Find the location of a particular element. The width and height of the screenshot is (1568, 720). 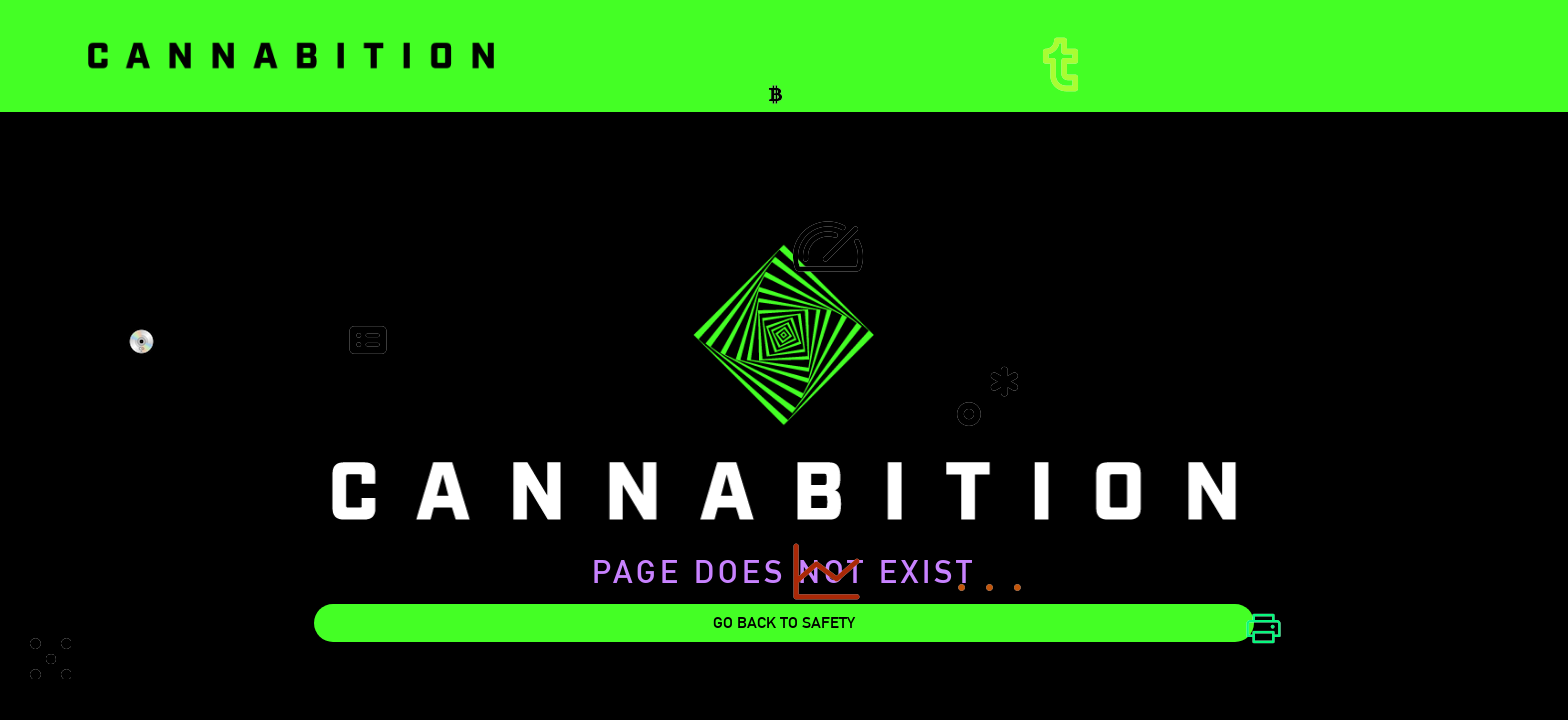

a CD-R disc available for burning or writing data is located at coordinates (141, 341).